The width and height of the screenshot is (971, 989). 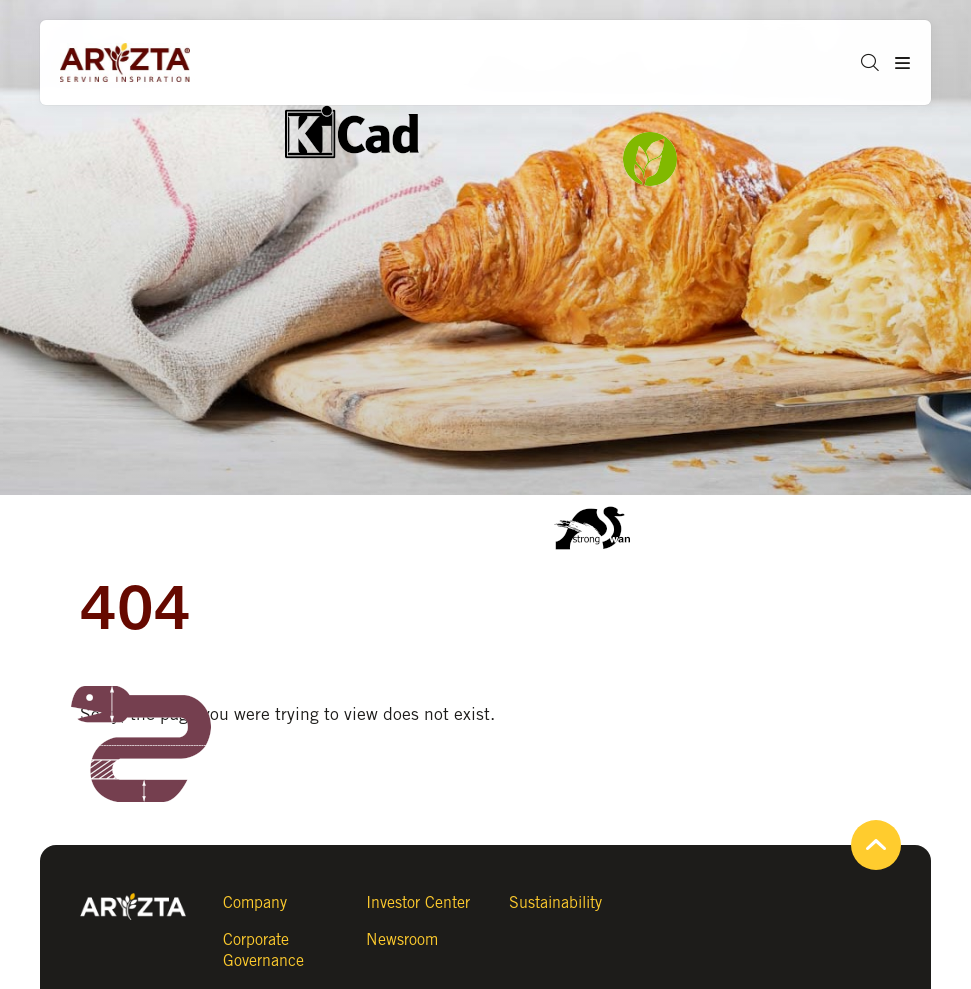 I want to click on strongSwan VPN client application, so click(x=592, y=528).